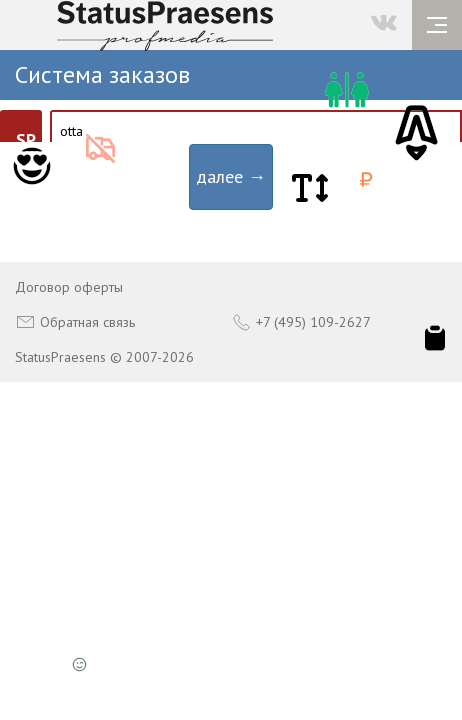 The width and height of the screenshot is (462, 720). What do you see at coordinates (79, 664) in the screenshot?
I see `insert a winking emoji or emoticon` at bounding box center [79, 664].